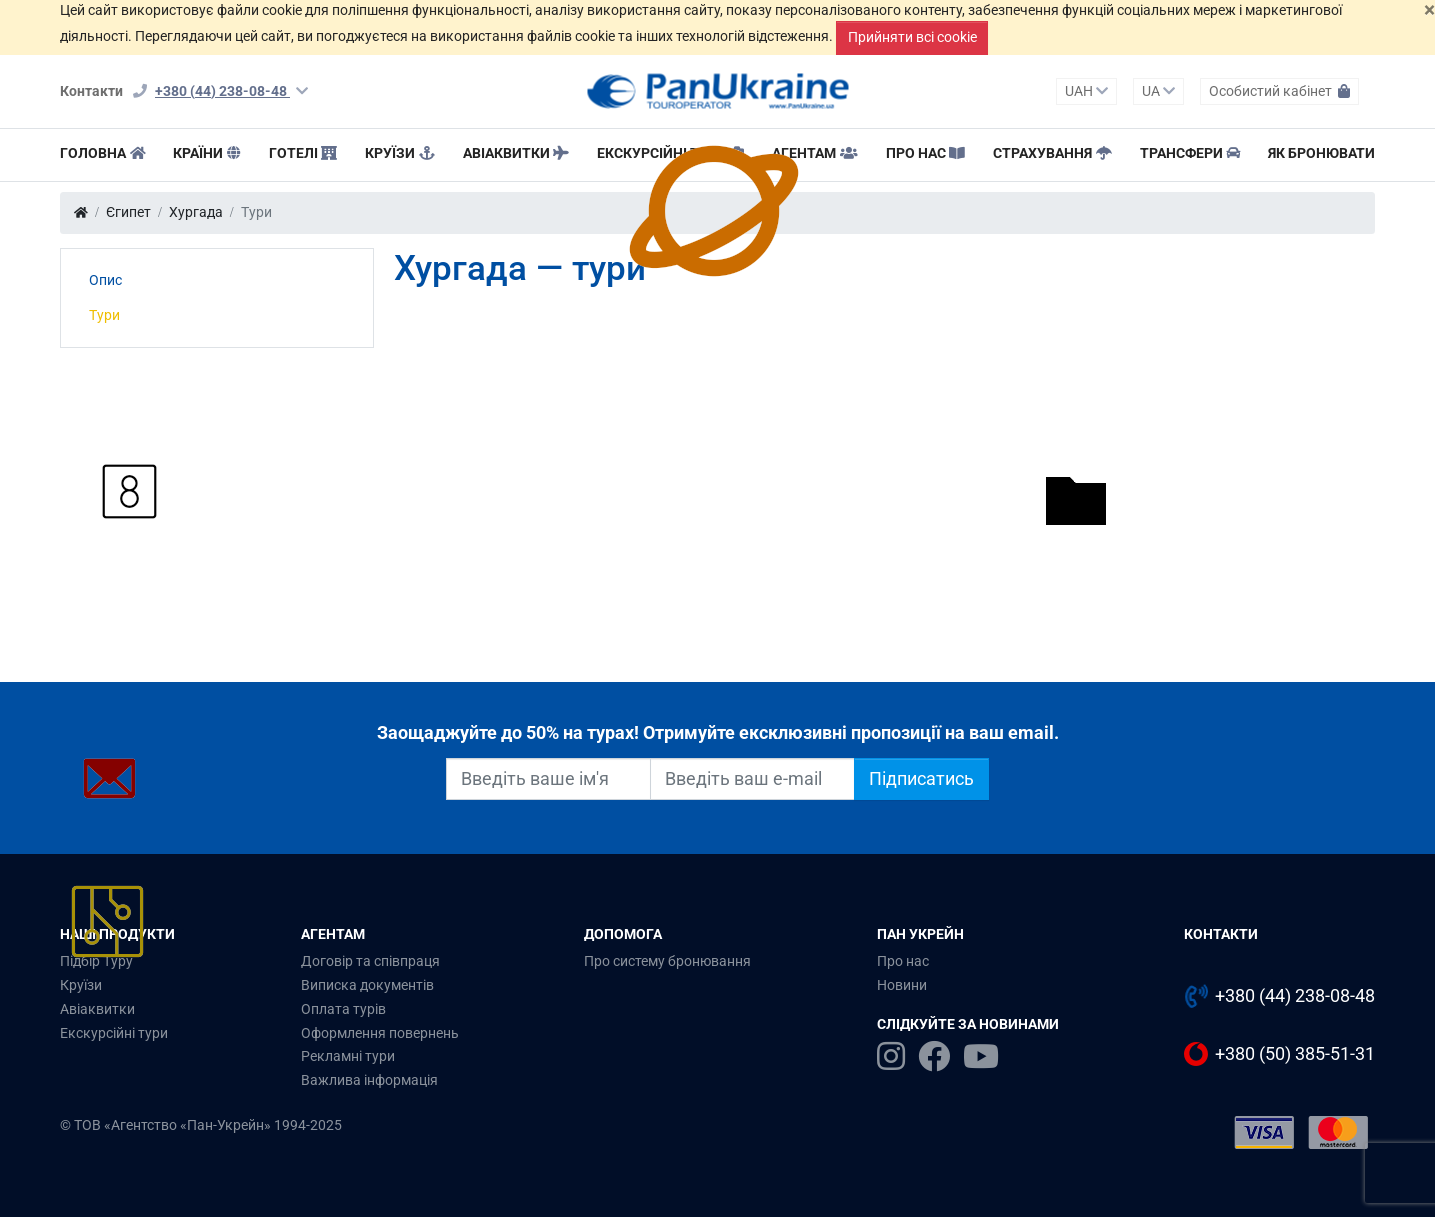 Image resolution: width=1435 pixels, height=1217 pixels. I want to click on access your email inbox, so click(109, 778).